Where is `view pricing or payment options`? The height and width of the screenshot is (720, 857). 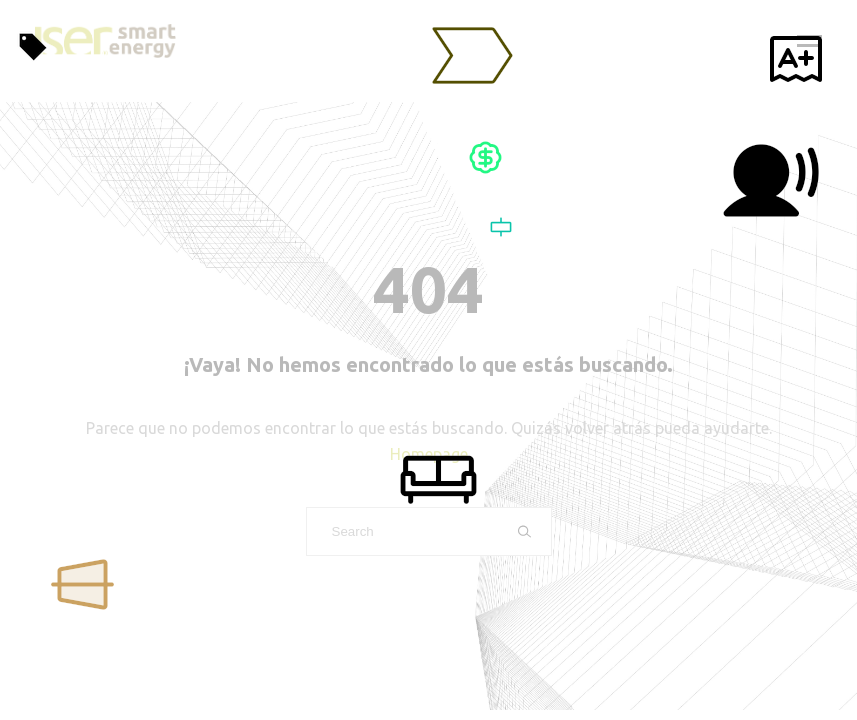
view pricing or payment options is located at coordinates (485, 157).